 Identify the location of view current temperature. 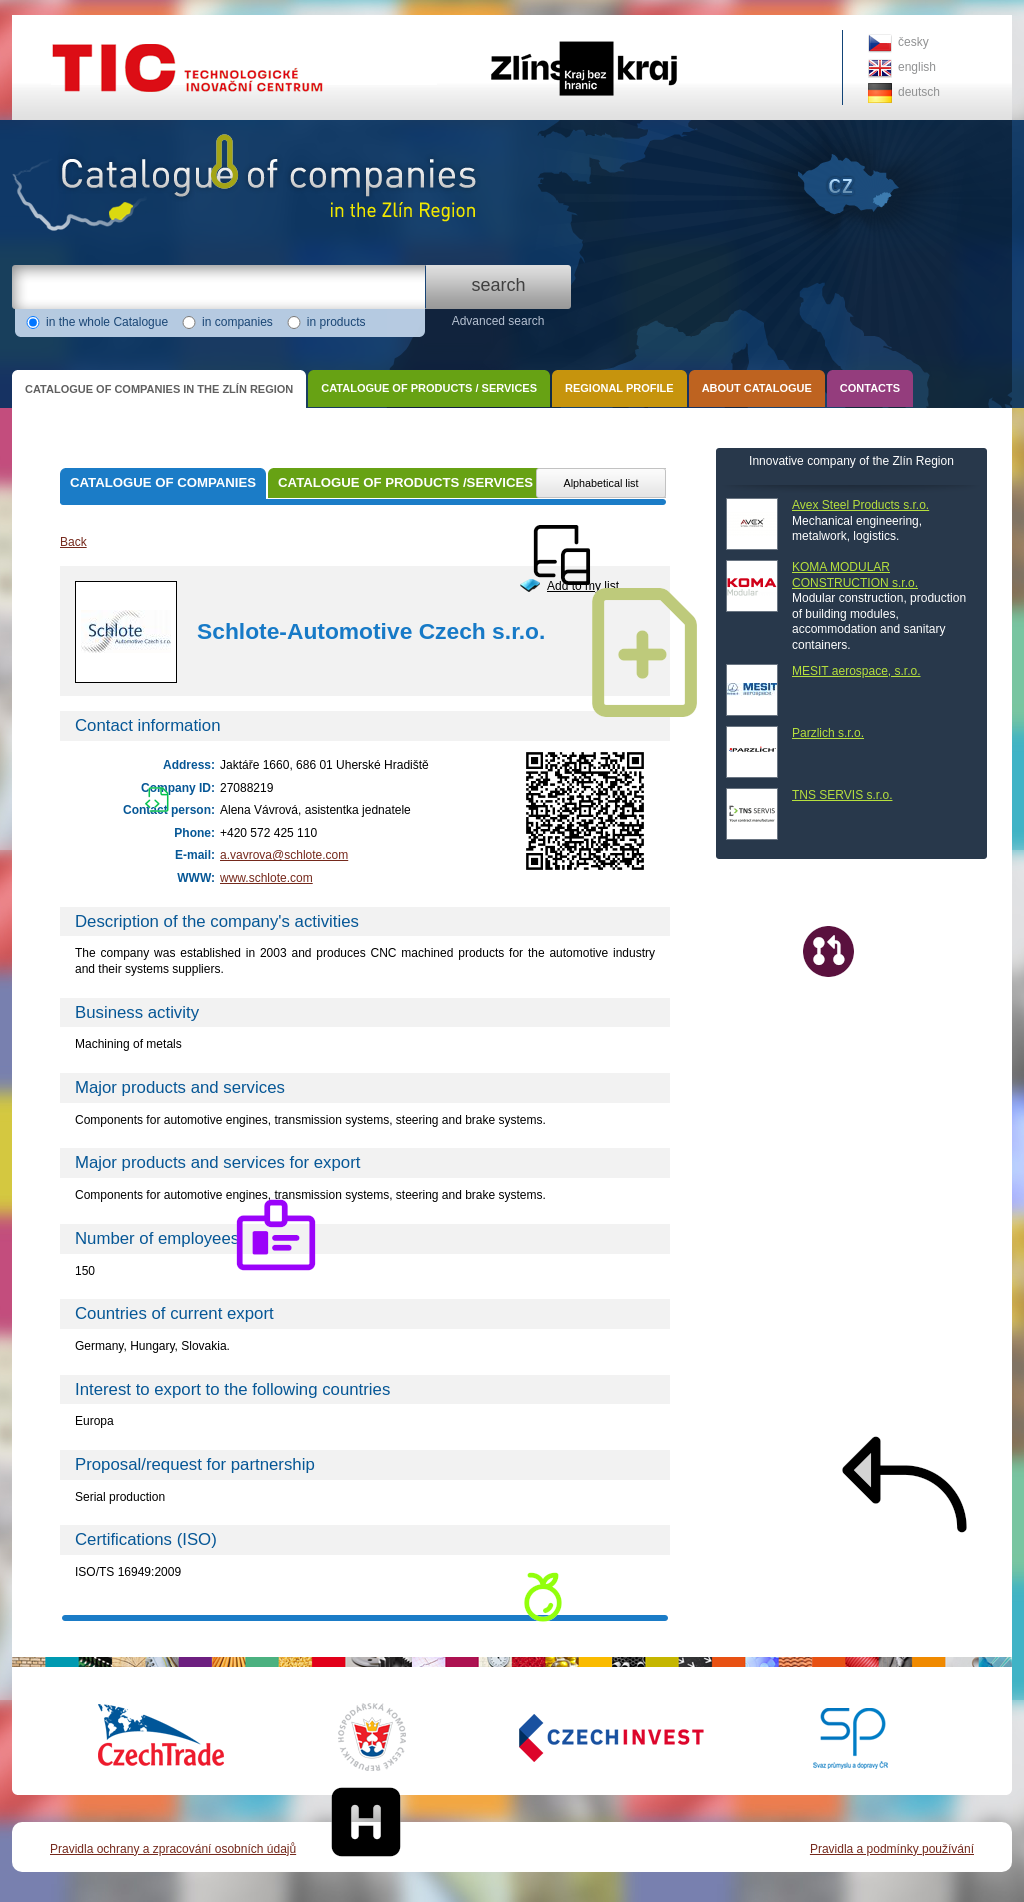
(224, 161).